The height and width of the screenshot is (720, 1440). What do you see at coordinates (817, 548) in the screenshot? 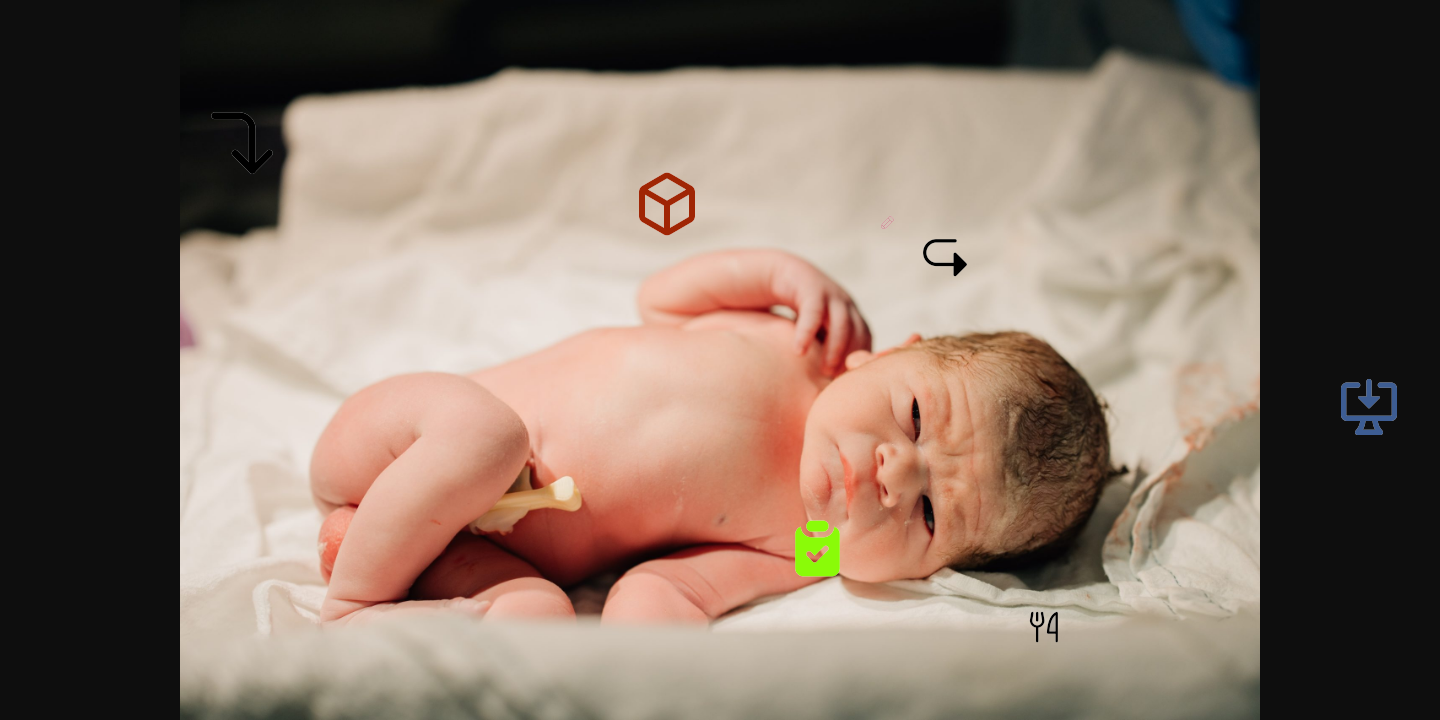
I see `mark task as complete` at bounding box center [817, 548].